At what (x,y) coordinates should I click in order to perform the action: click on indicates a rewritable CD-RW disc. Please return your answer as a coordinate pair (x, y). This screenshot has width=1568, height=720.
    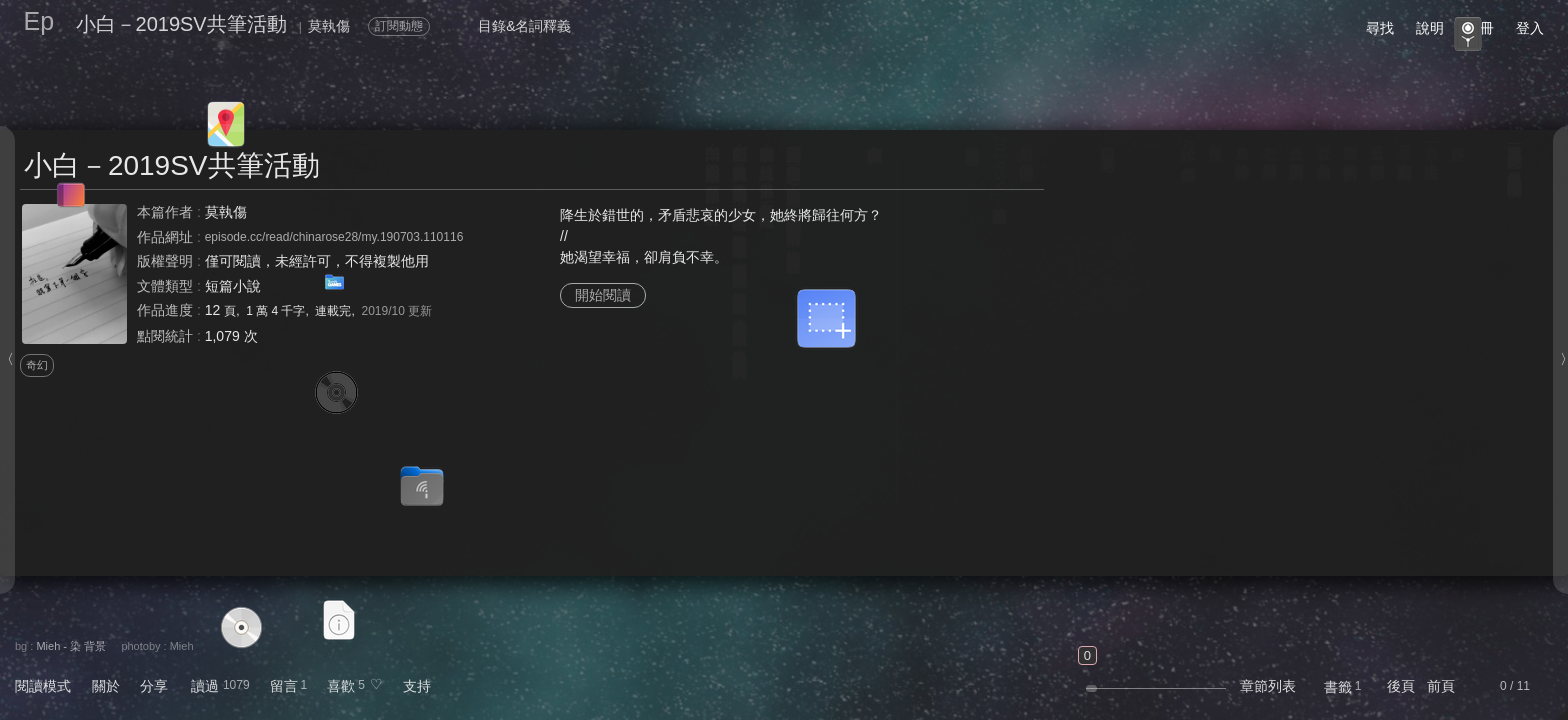
    Looking at the image, I should click on (241, 627).